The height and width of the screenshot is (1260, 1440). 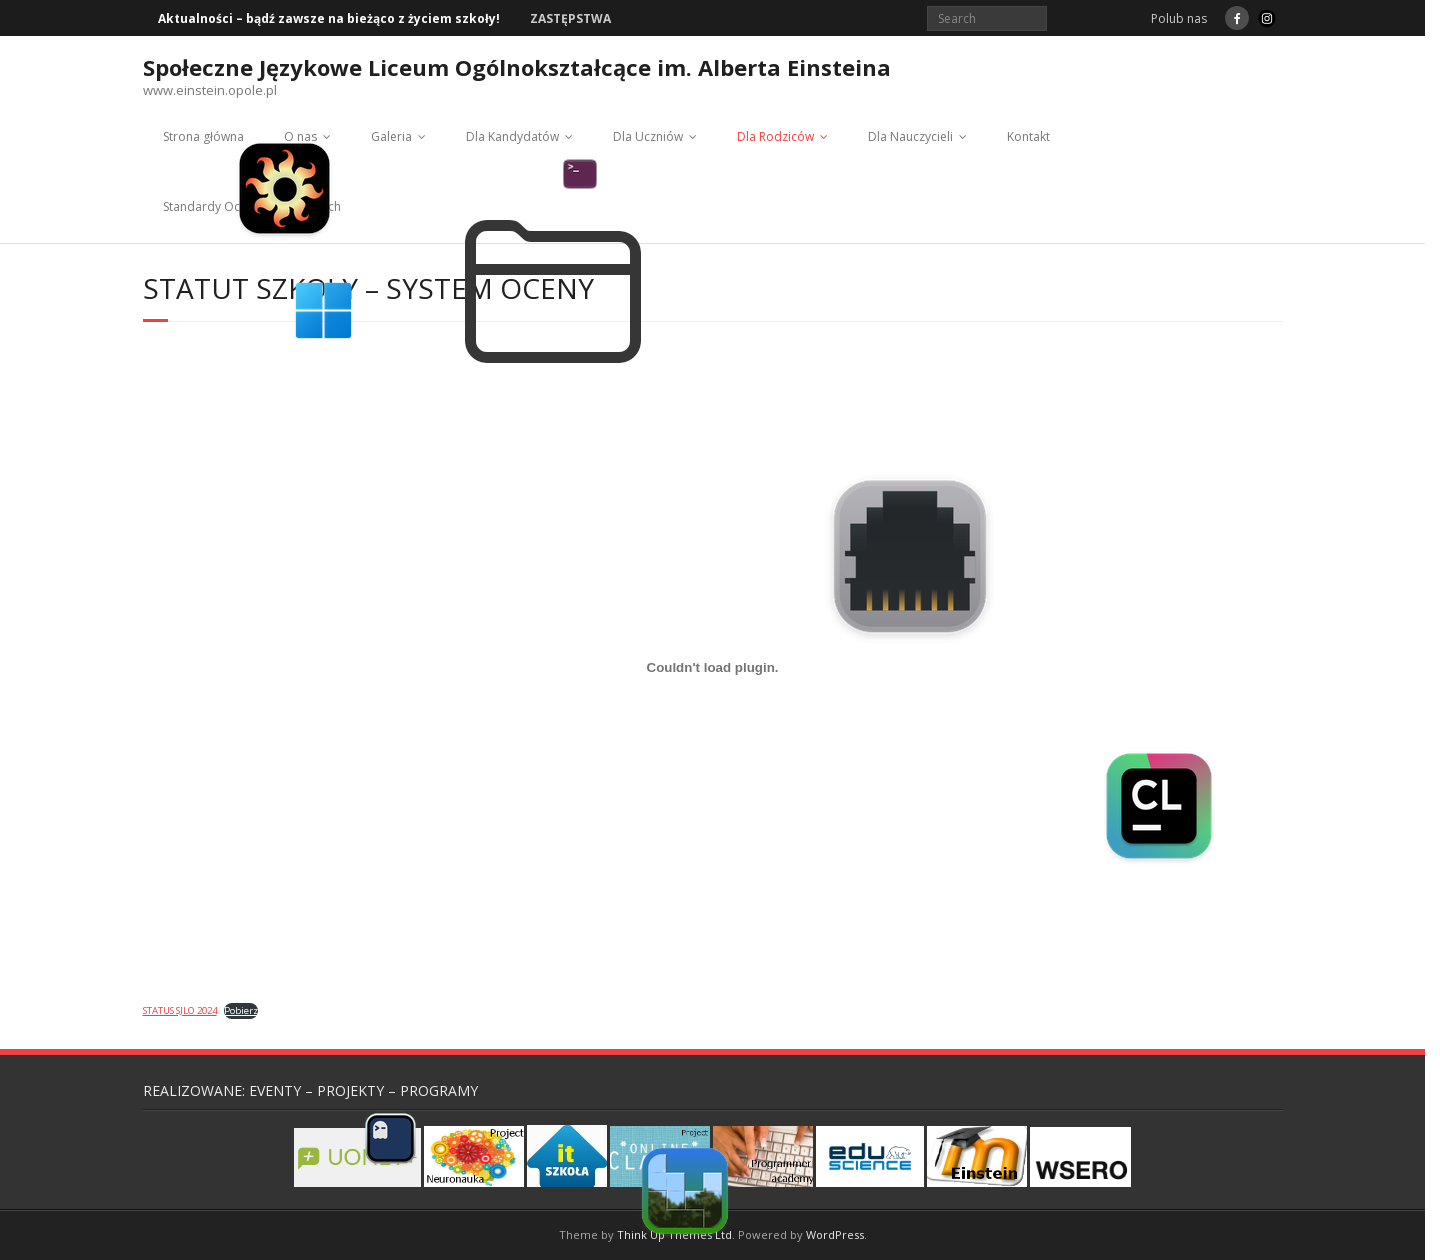 What do you see at coordinates (1159, 806) in the screenshot?
I see `open CLion IDE application` at bounding box center [1159, 806].